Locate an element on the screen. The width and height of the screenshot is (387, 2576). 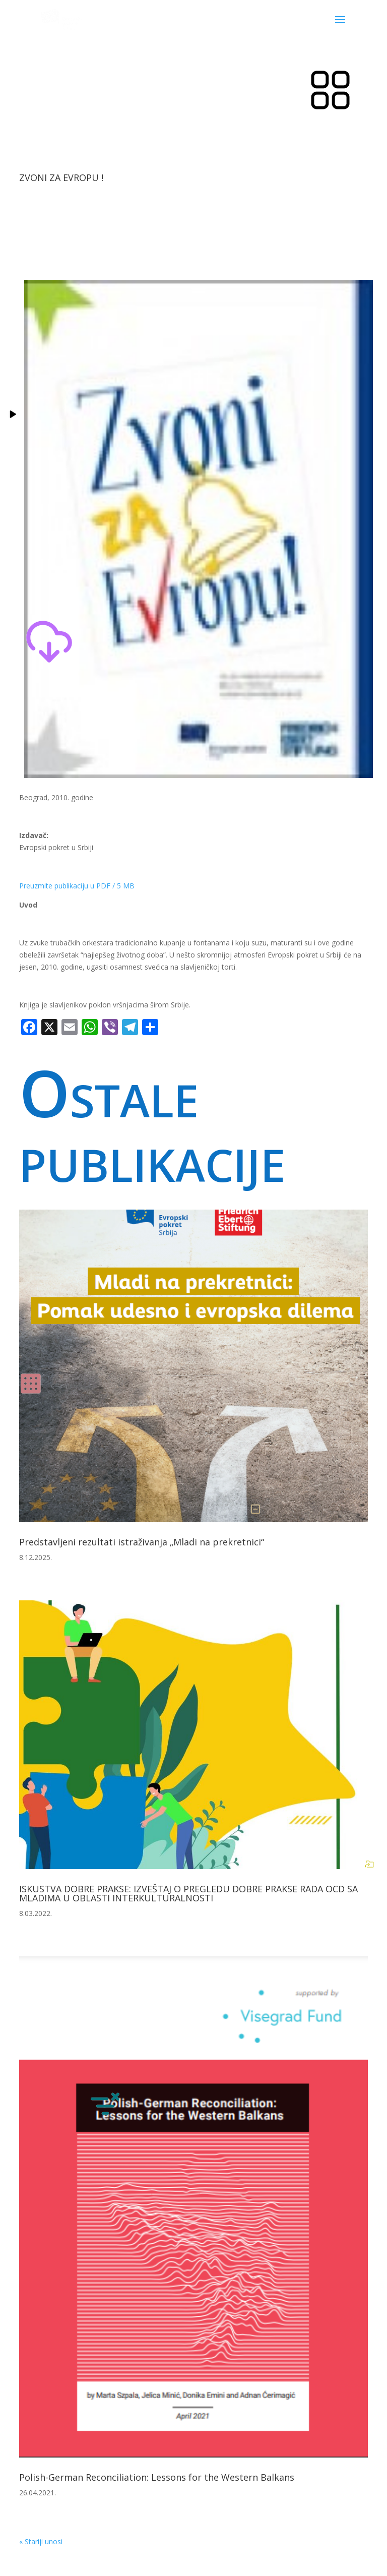
download file from cloud storage is located at coordinates (49, 641).